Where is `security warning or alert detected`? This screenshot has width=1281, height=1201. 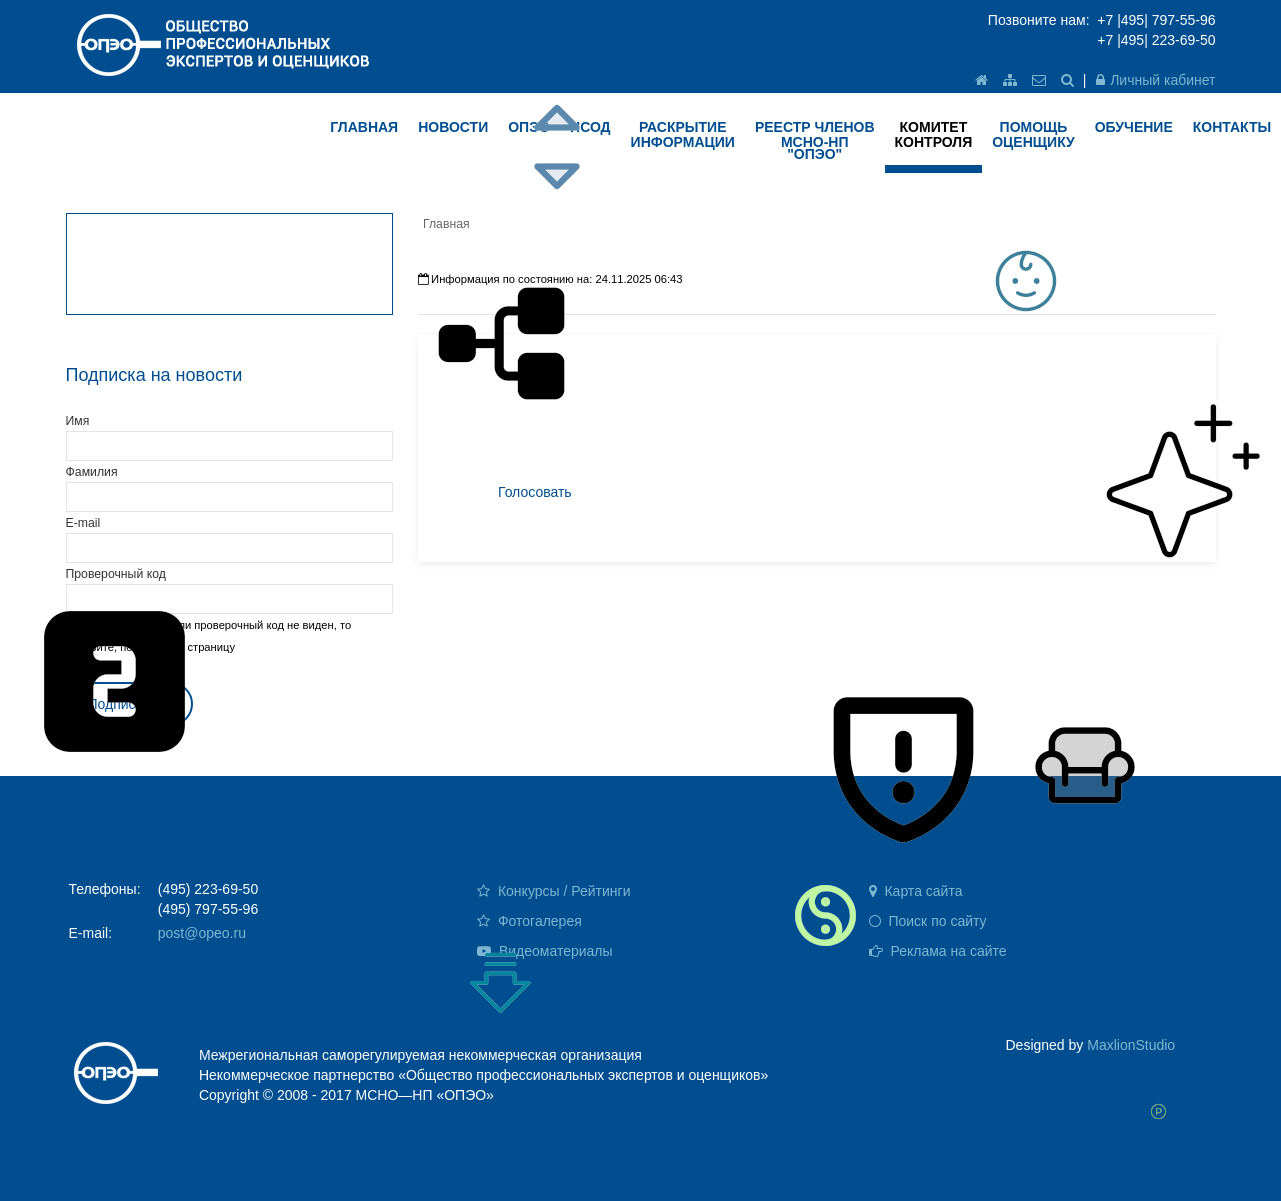
security warning or alert detected is located at coordinates (903, 761).